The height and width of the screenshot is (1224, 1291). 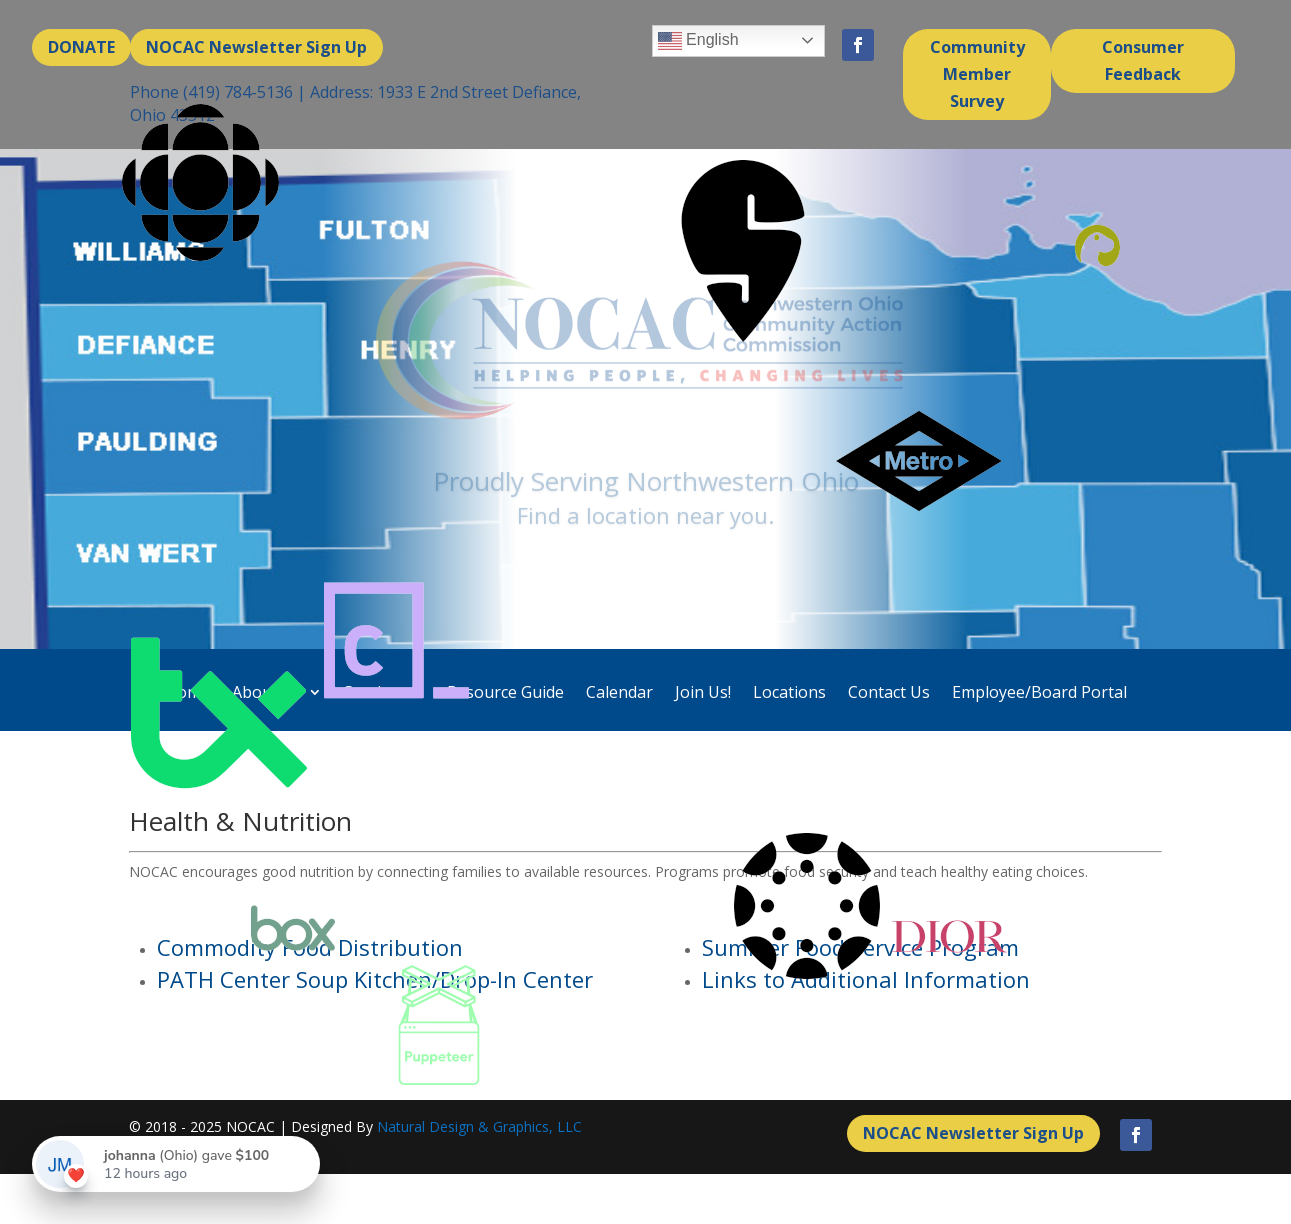 I want to click on Deno runtime logo, so click(x=1097, y=245).